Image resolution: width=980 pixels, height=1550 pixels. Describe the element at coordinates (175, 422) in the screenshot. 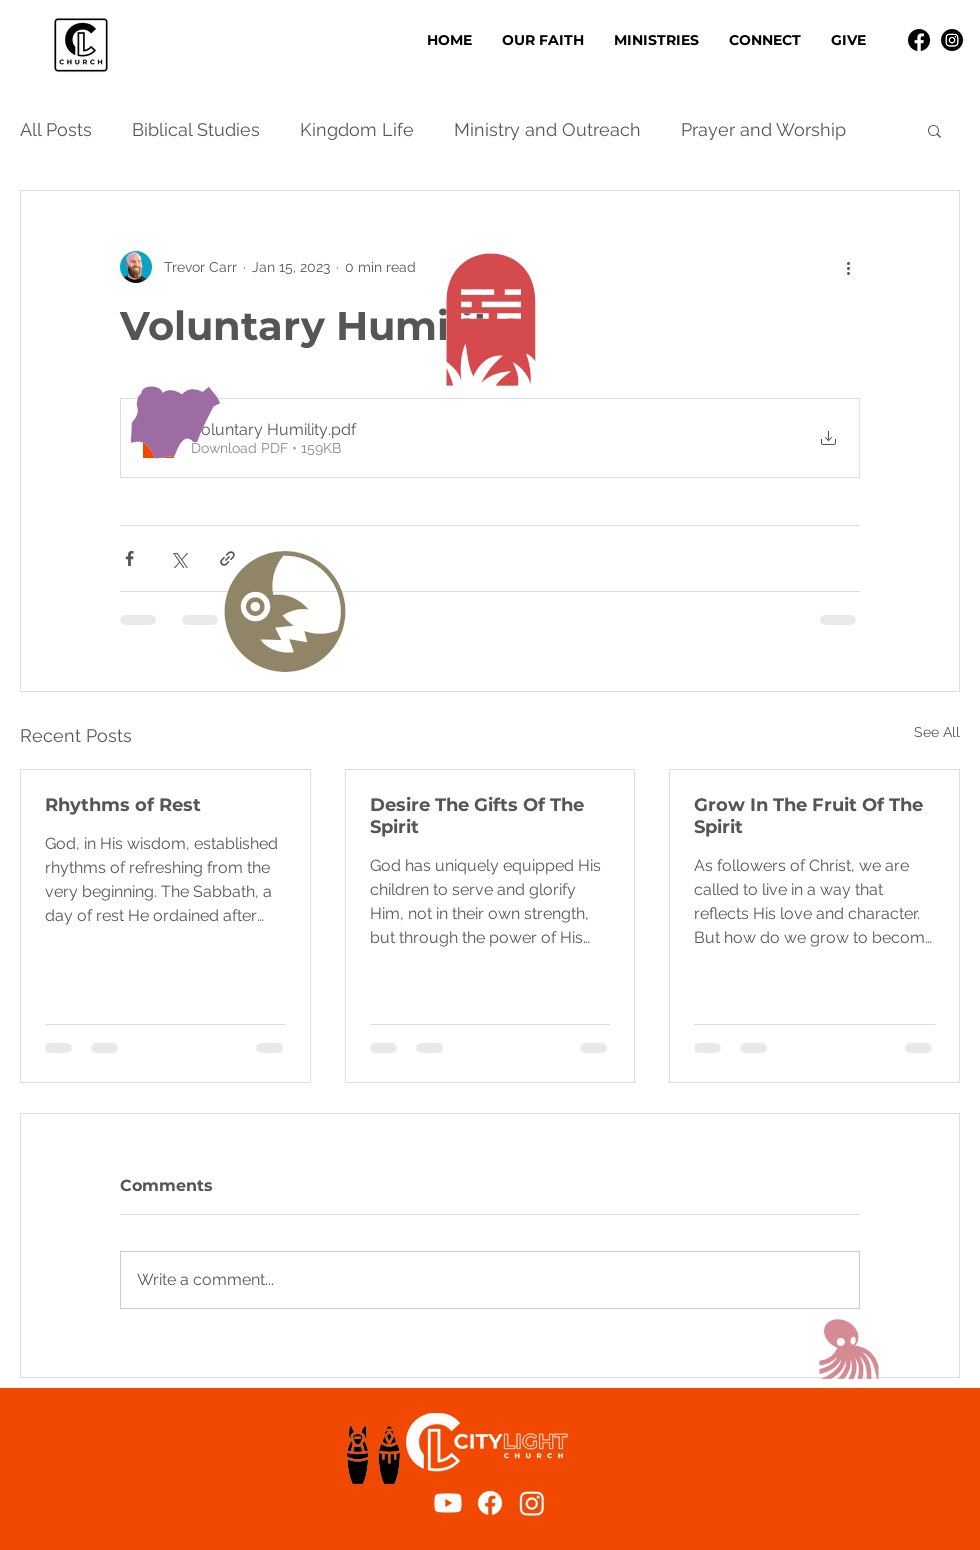

I see `select Nigeria as your country or region` at that location.